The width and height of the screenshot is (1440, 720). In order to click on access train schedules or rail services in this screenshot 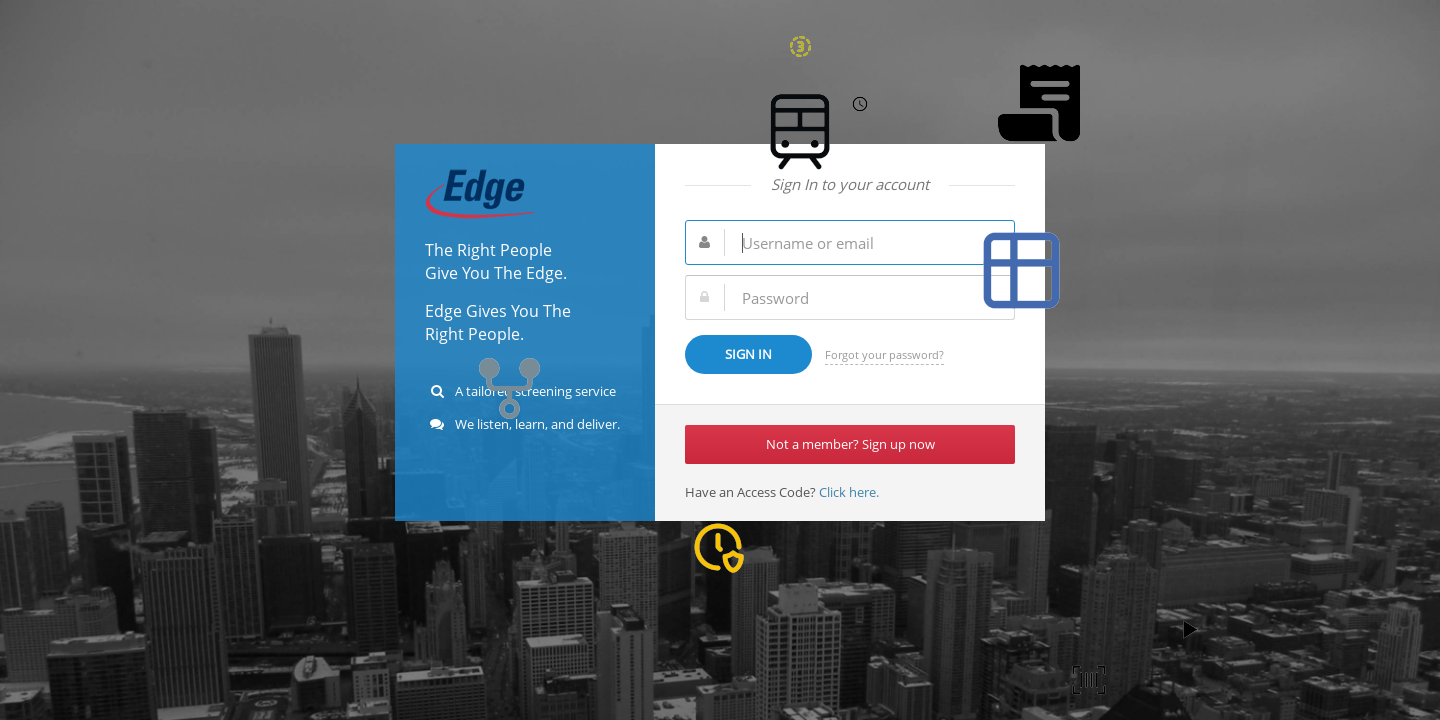, I will do `click(800, 129)`.